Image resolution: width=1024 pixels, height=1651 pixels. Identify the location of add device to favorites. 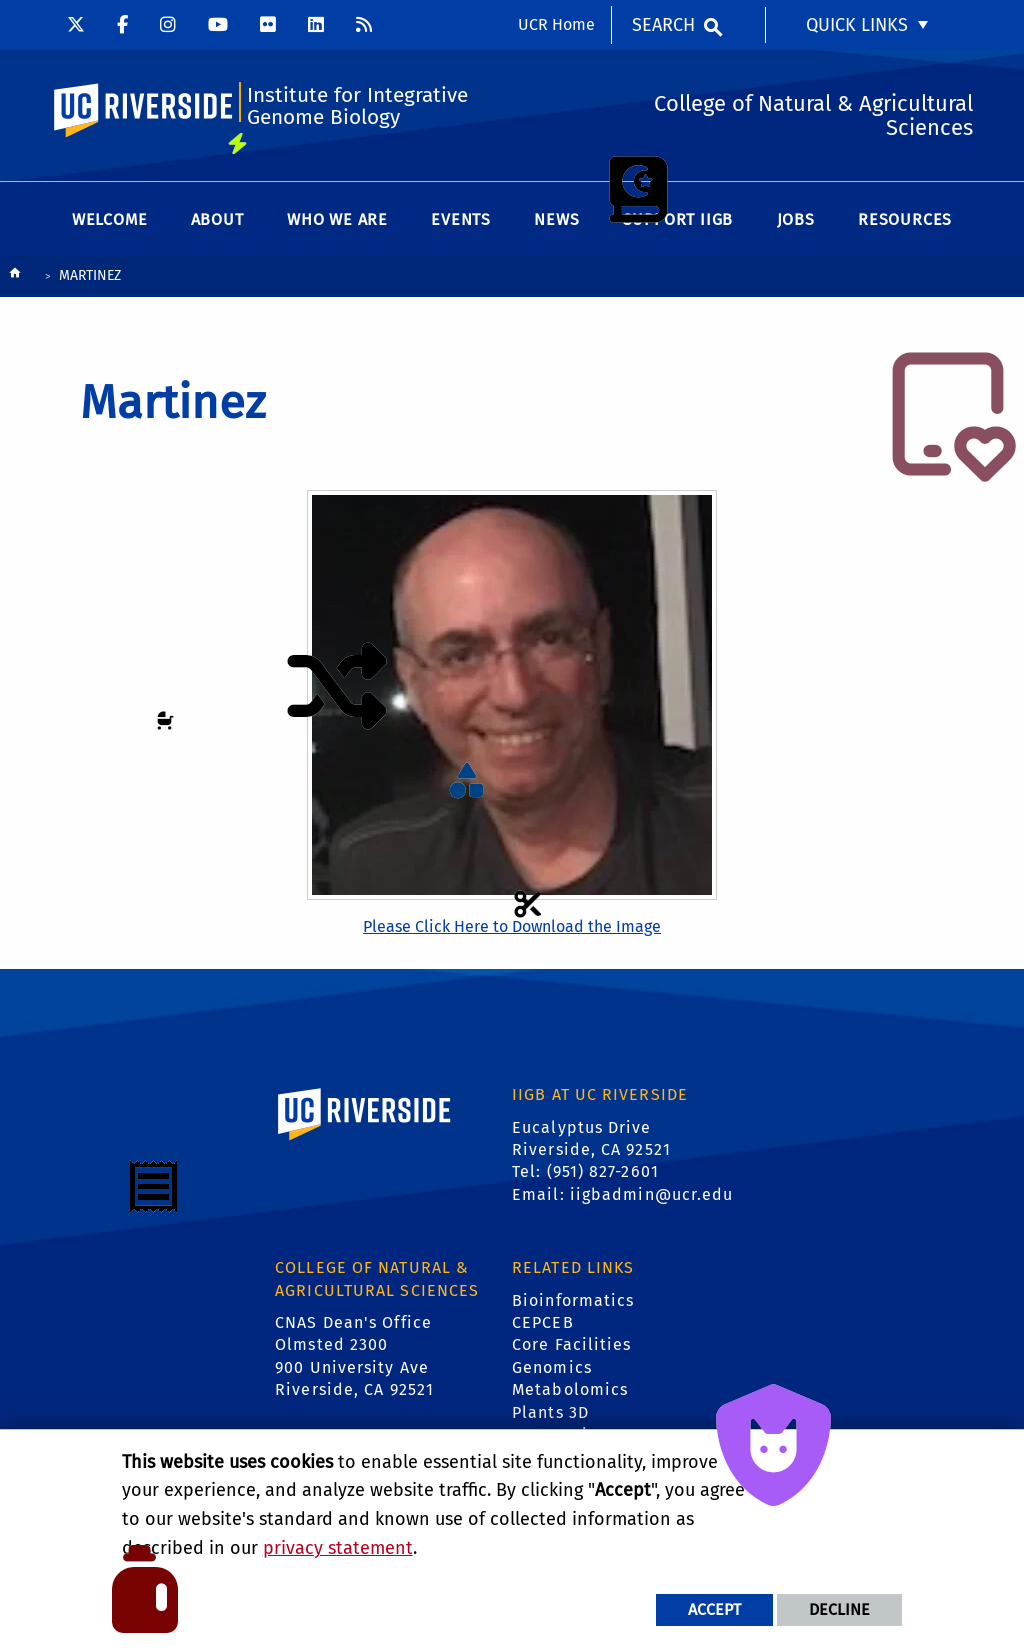
(948, 414).